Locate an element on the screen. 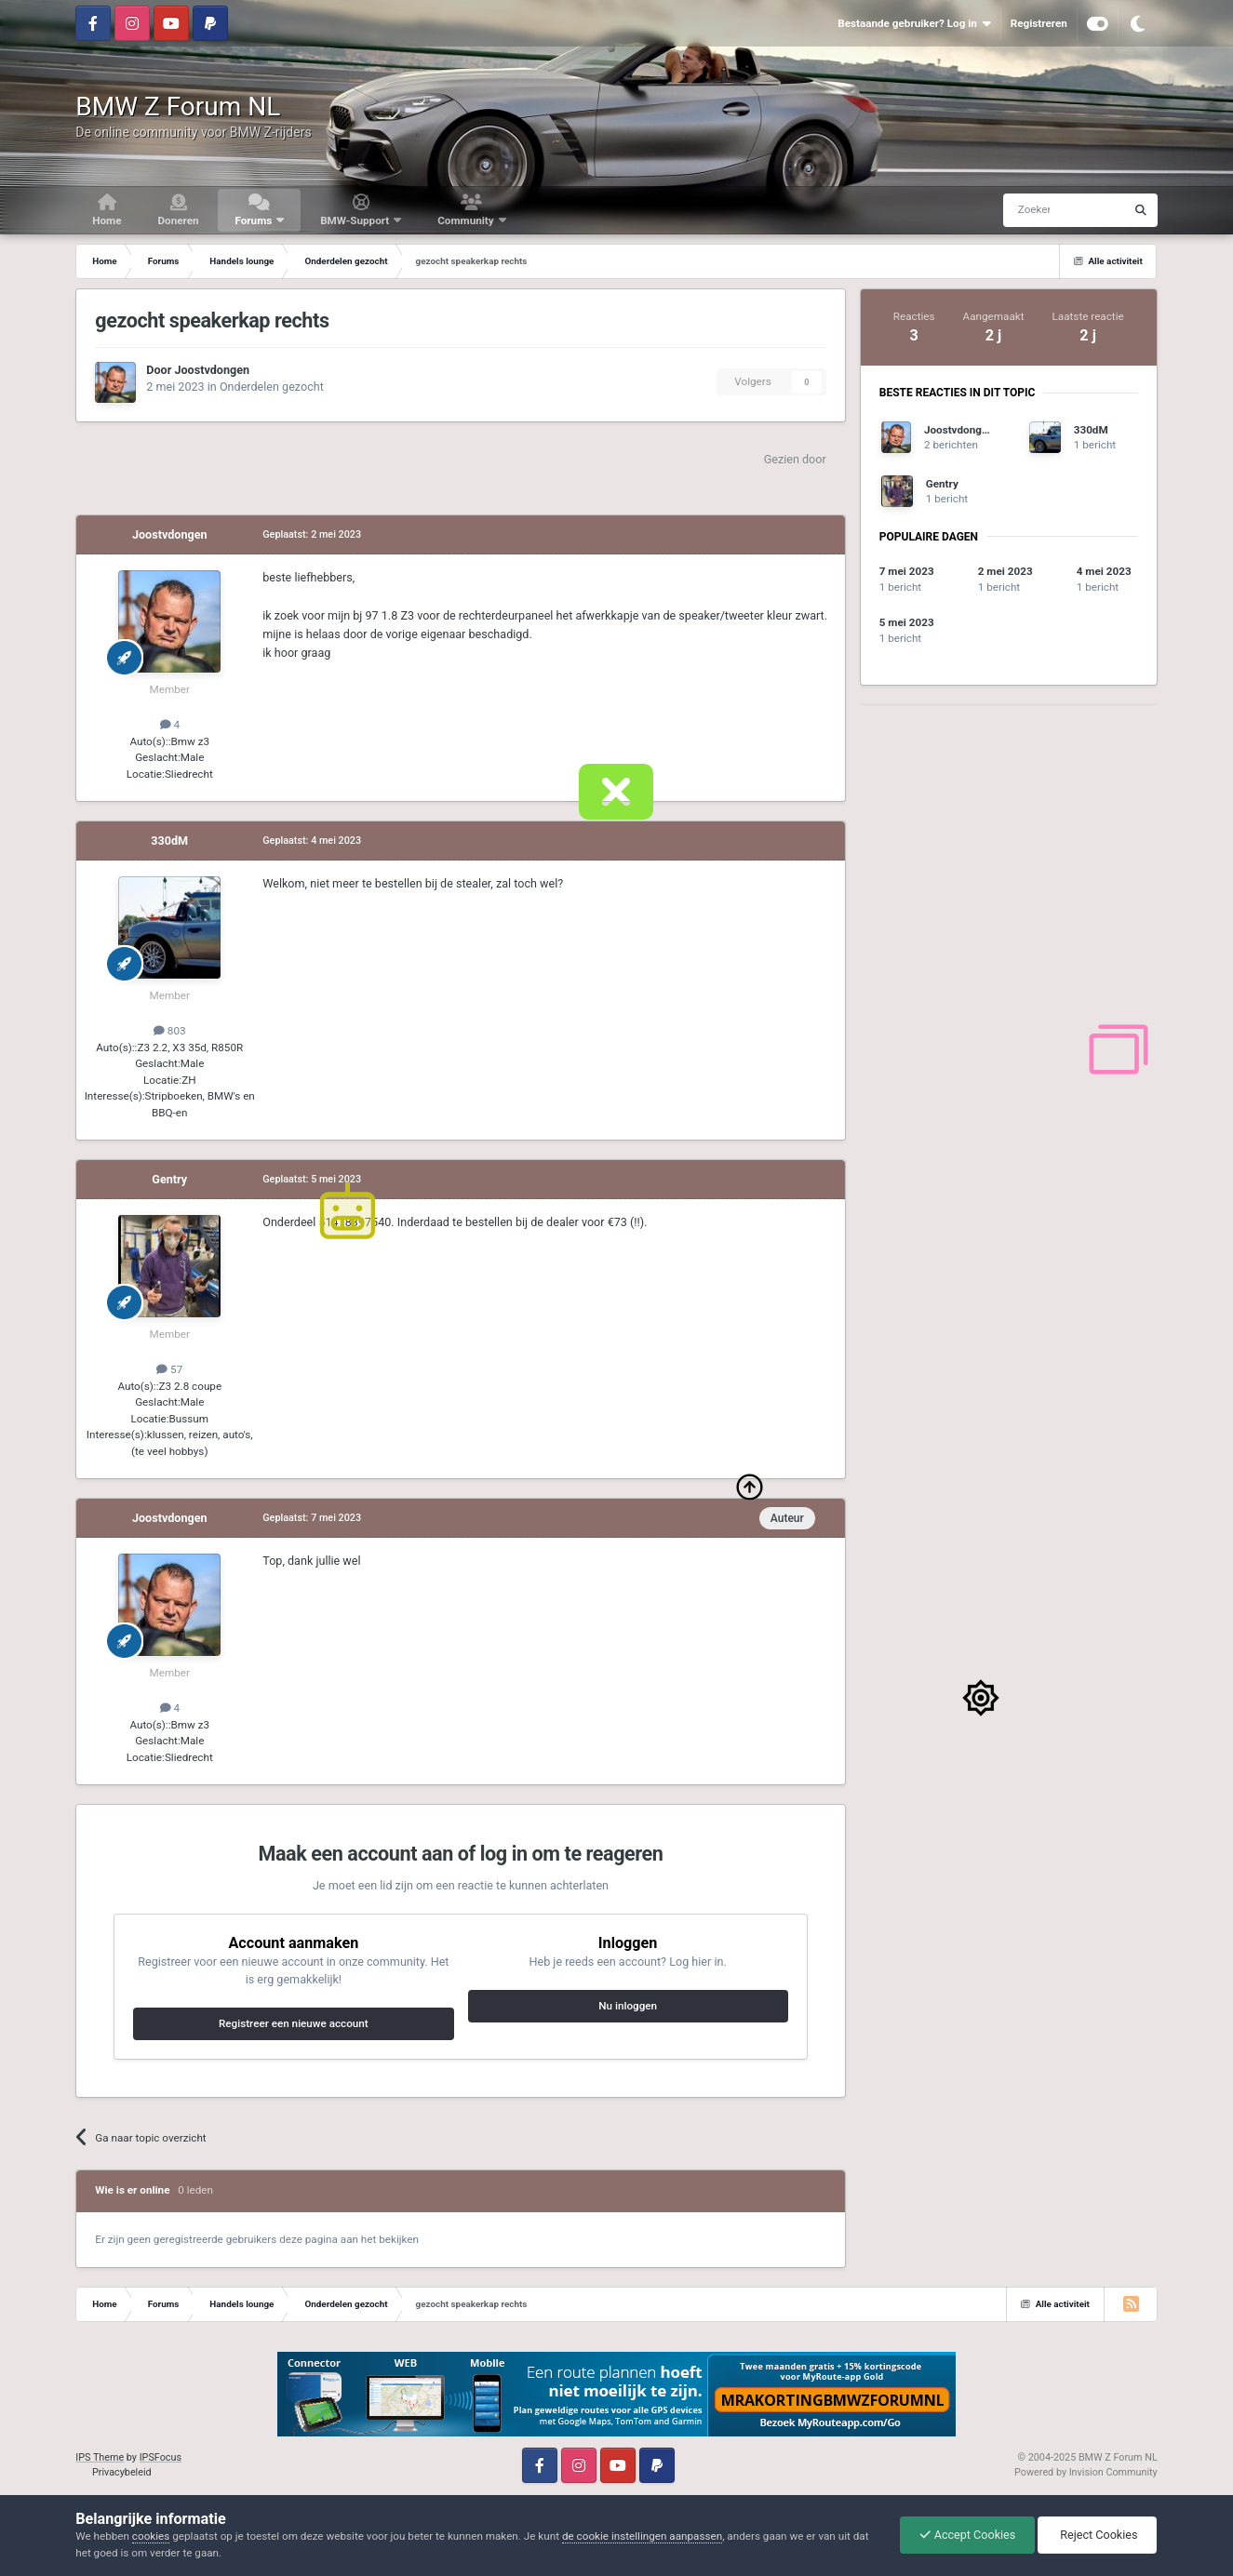 This screenshot has width=1233, height=2576. close or dismiss a dialog box is located at coordinates (616, 792).